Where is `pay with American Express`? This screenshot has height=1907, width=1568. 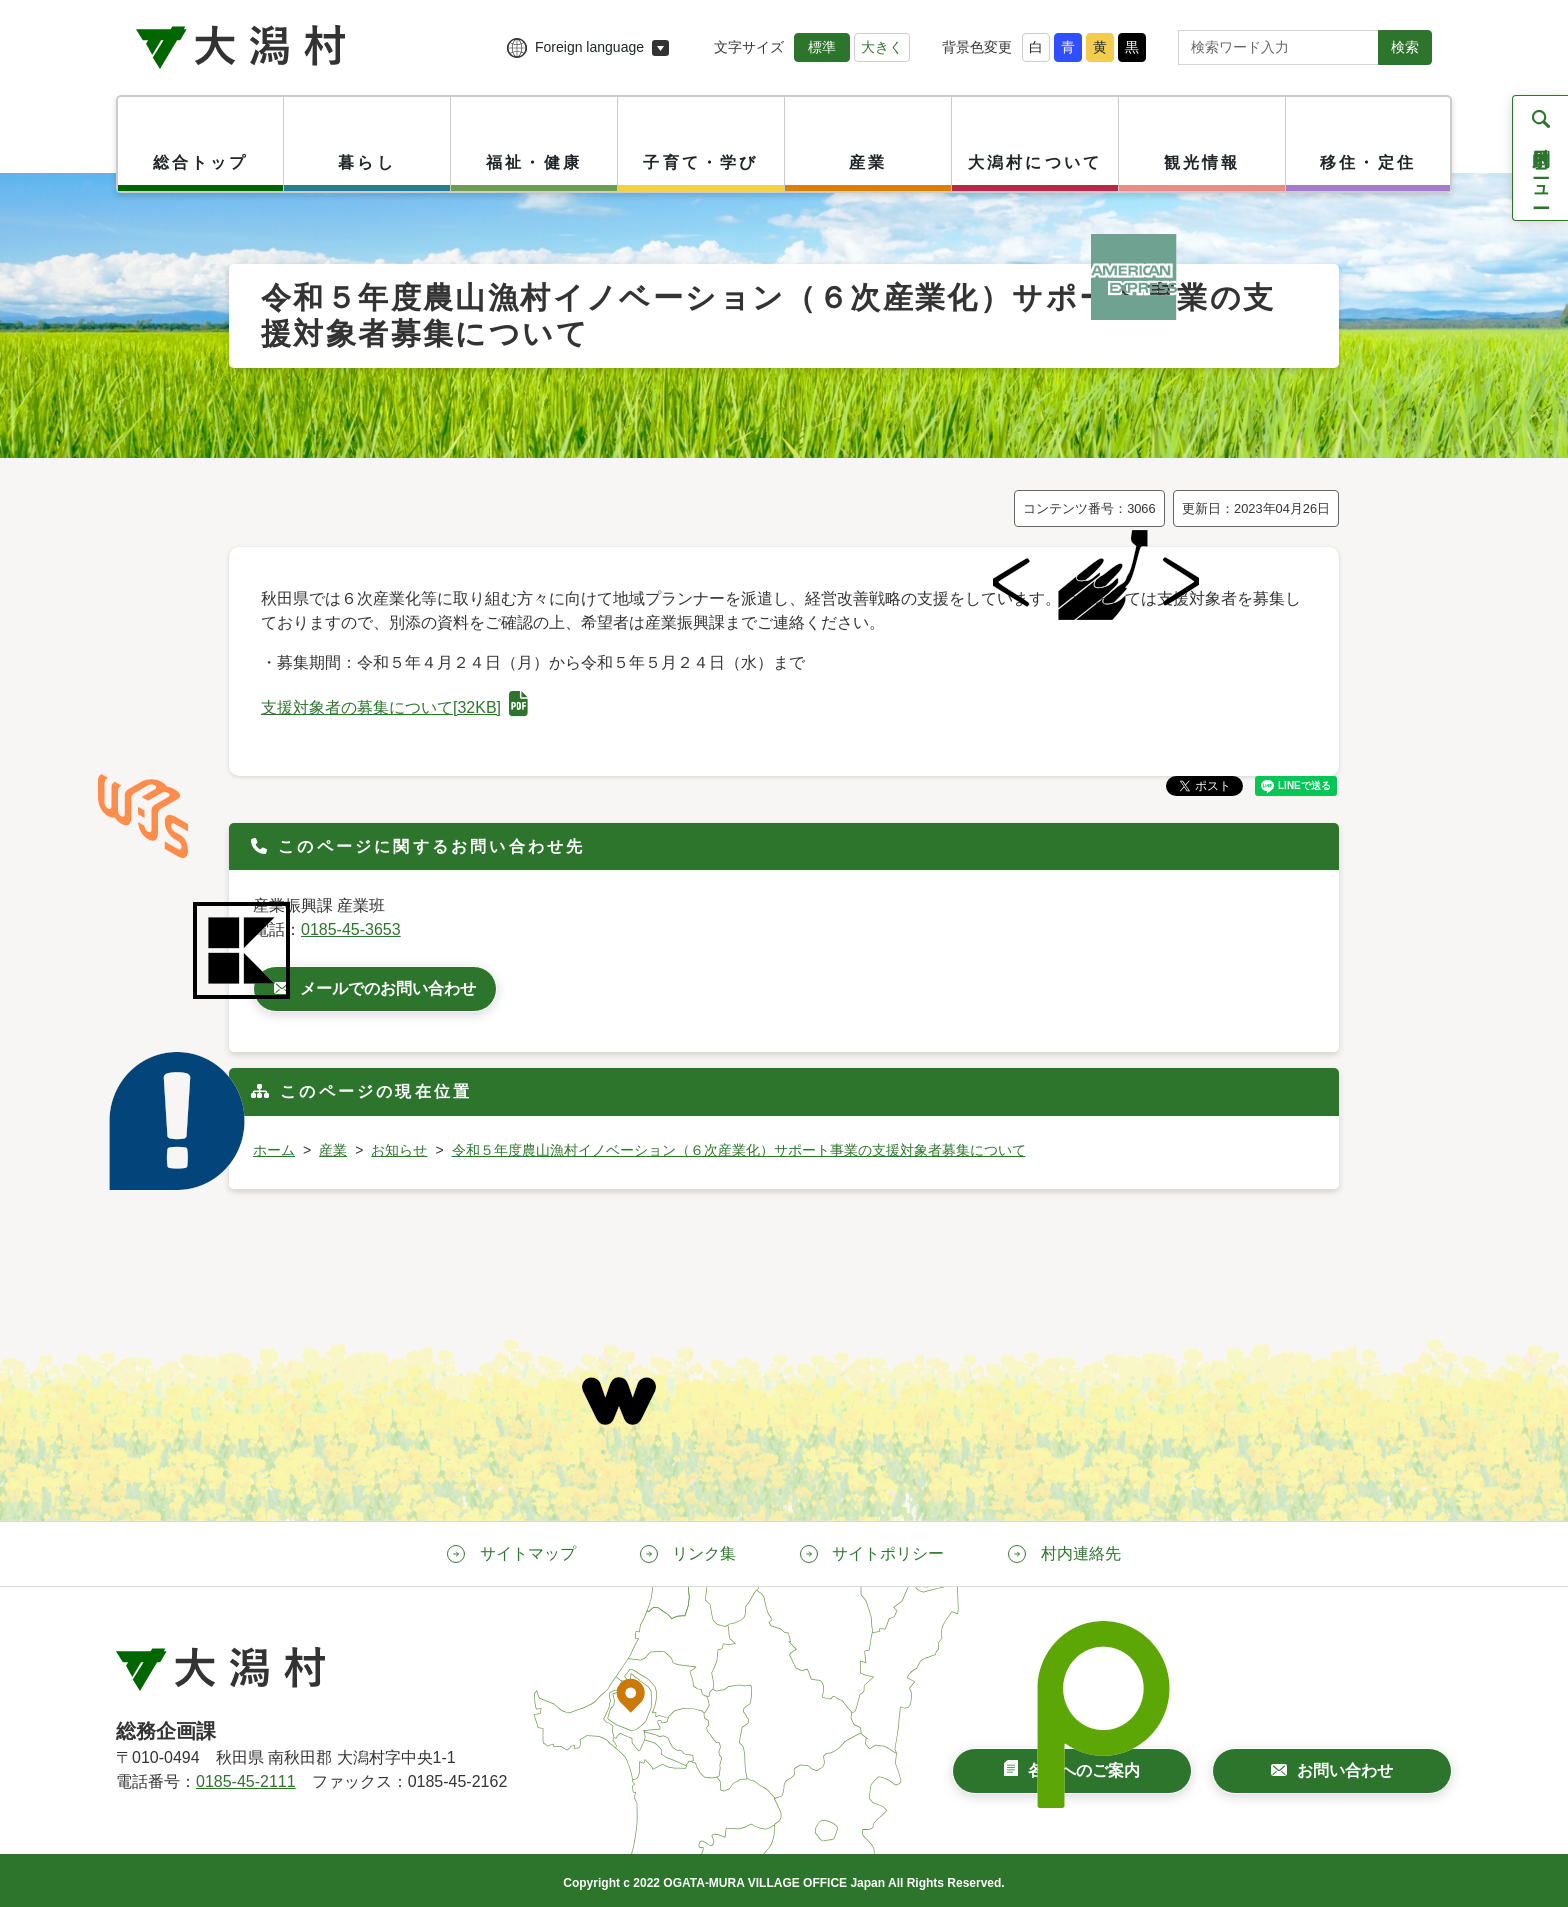
pay with American Express is located at coordinates (1134, 277).